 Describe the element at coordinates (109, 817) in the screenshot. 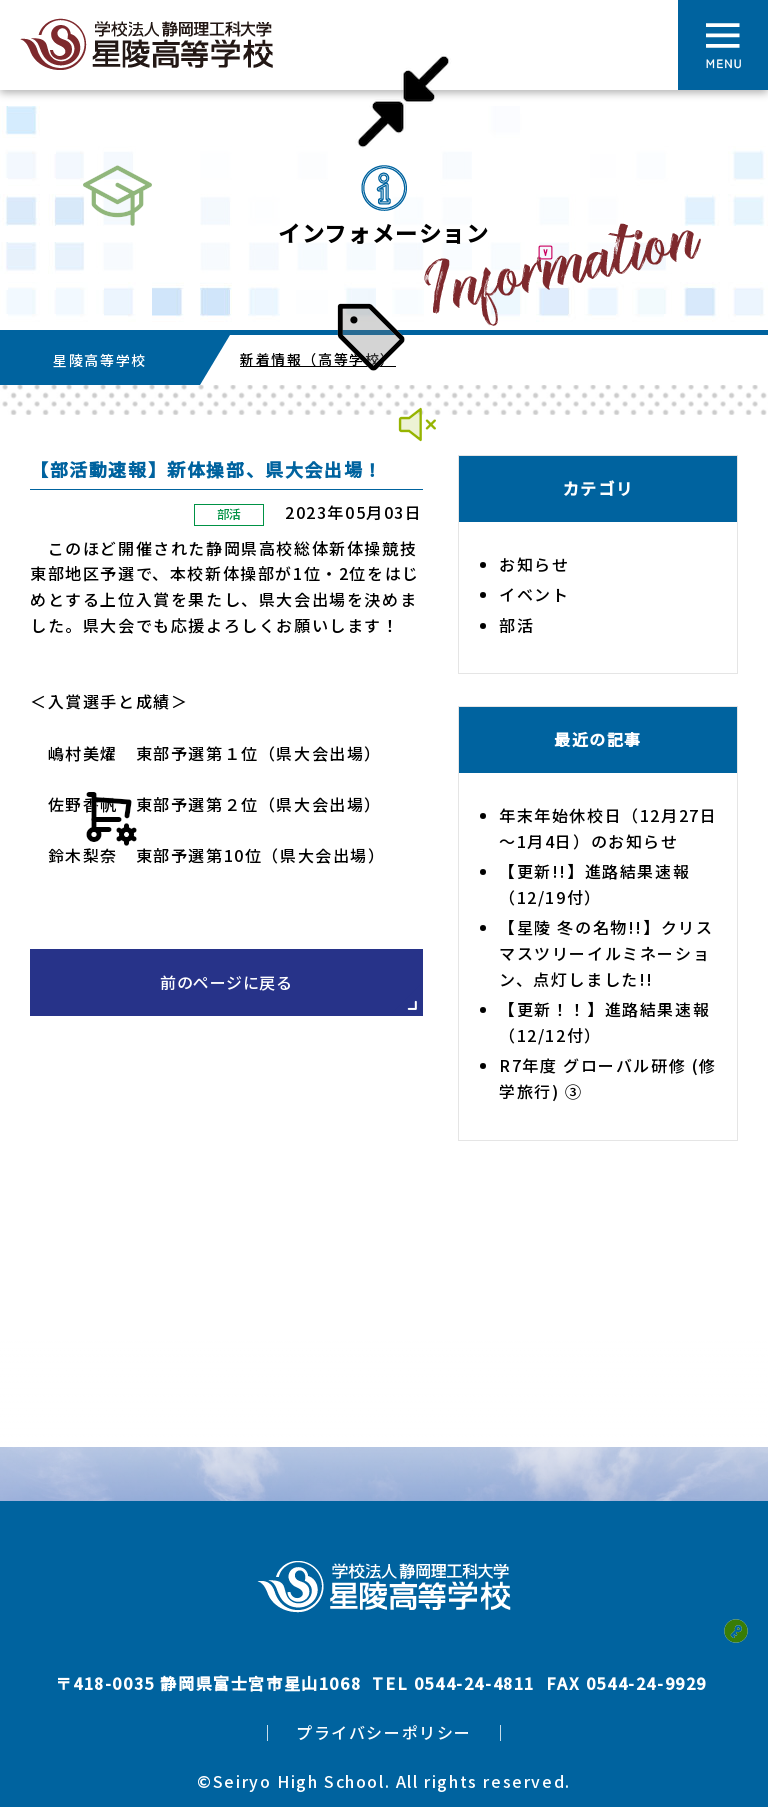

I see `access shopping cart settings` at that location.